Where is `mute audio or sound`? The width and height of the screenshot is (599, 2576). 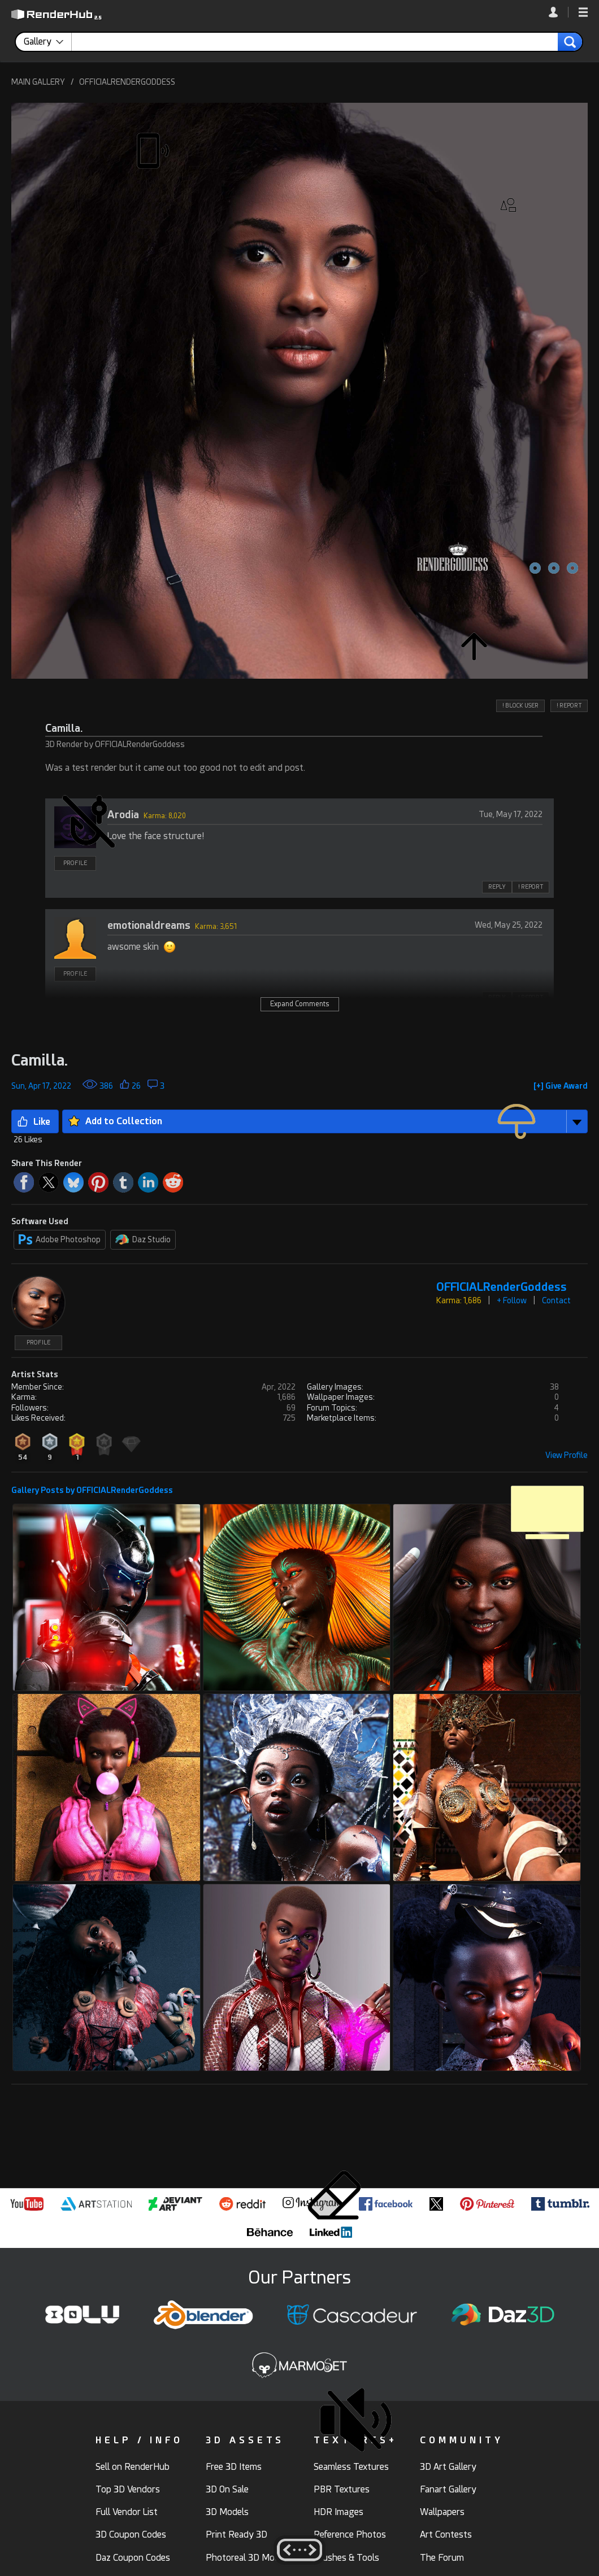 mute audio or sound is located at coordinates (354, 2420).